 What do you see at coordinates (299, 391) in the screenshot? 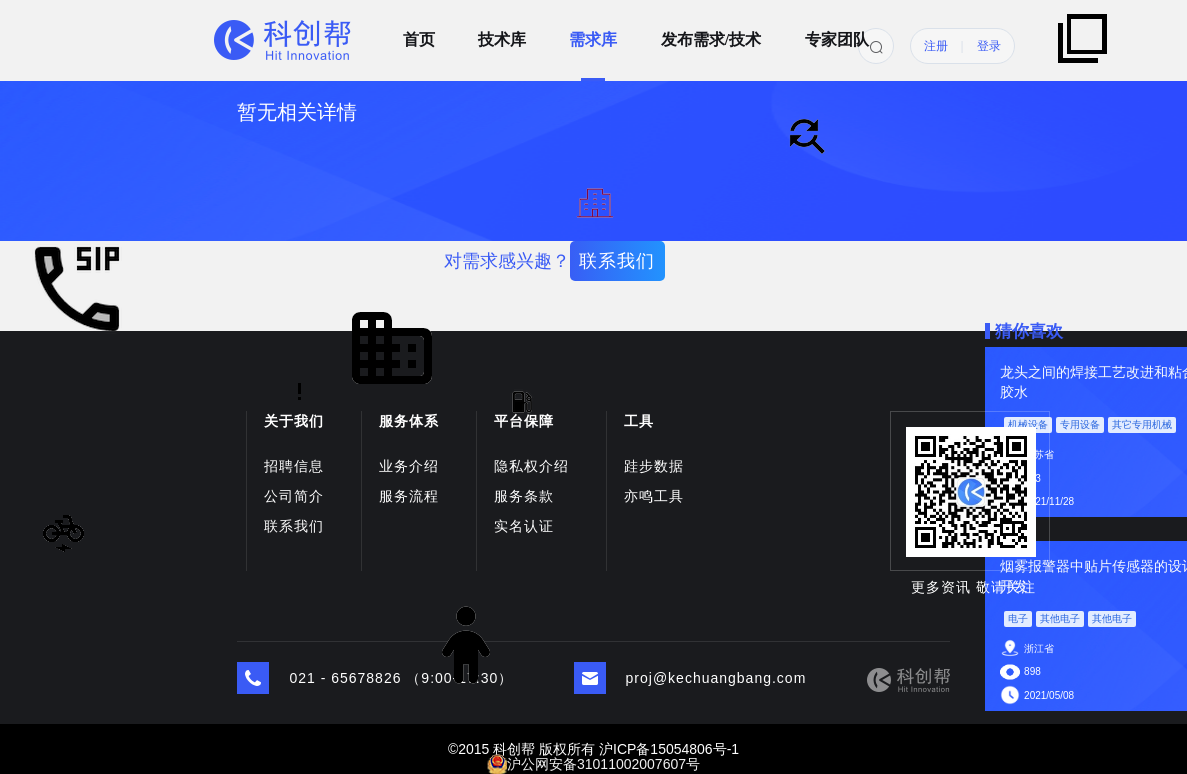
I see `indicates high priority notification or alert` at bounding box center [299, 391].